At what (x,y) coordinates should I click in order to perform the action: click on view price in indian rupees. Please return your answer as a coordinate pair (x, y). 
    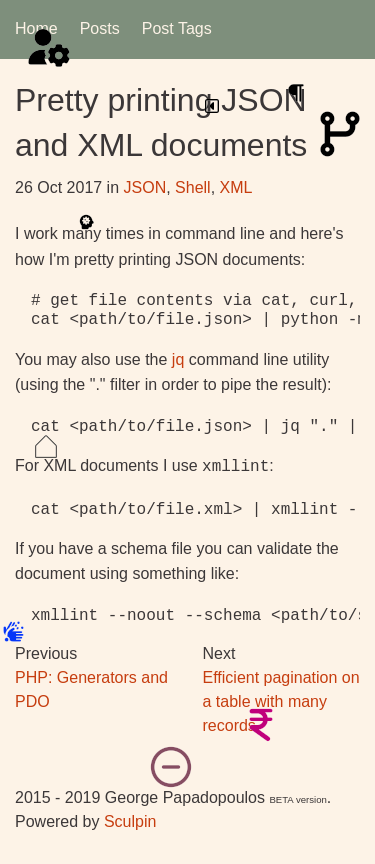
    Looking at the image, I should click on (261, 725).